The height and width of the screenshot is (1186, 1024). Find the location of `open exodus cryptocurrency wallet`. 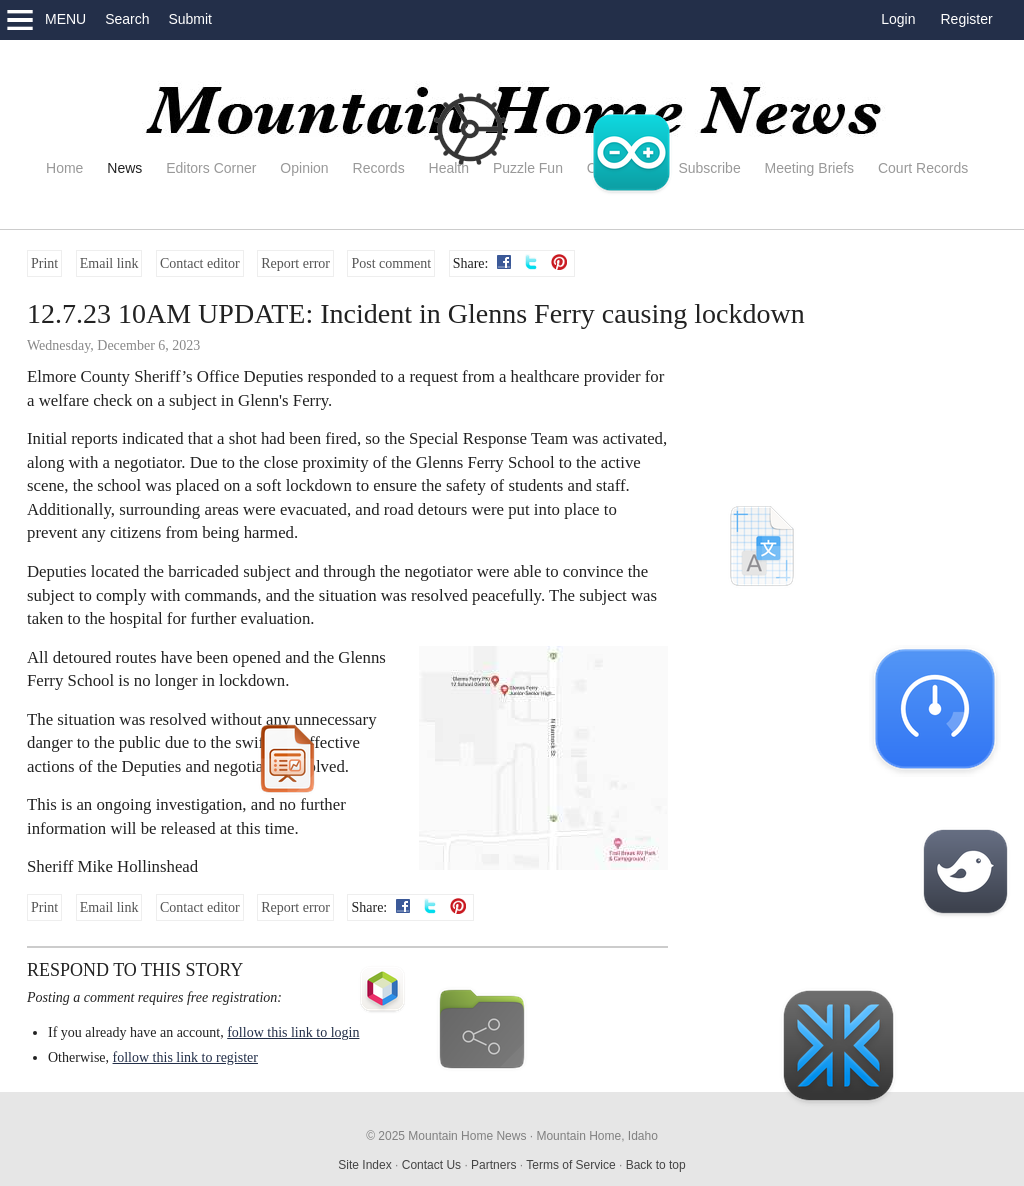

open exodus cryptocurrency wallet is located at coordinates (838, 1045).